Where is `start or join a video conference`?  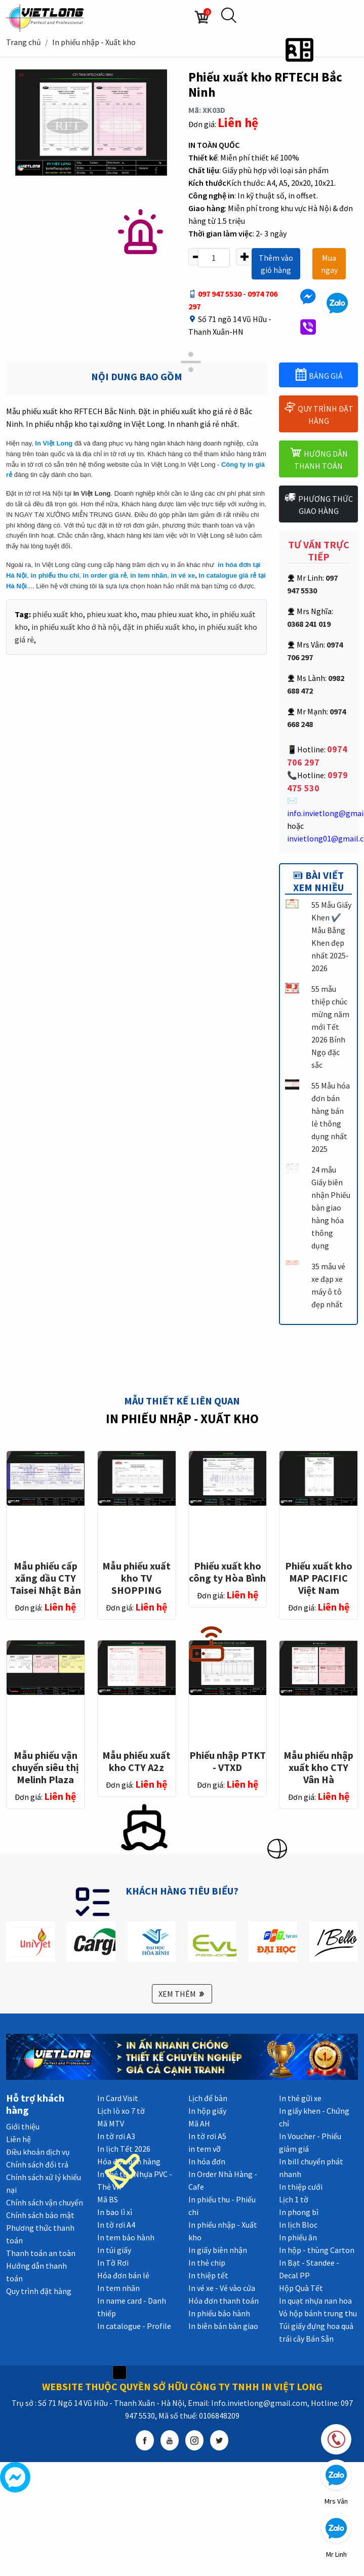 start or join a video conference is located at coordinates (299, 50).